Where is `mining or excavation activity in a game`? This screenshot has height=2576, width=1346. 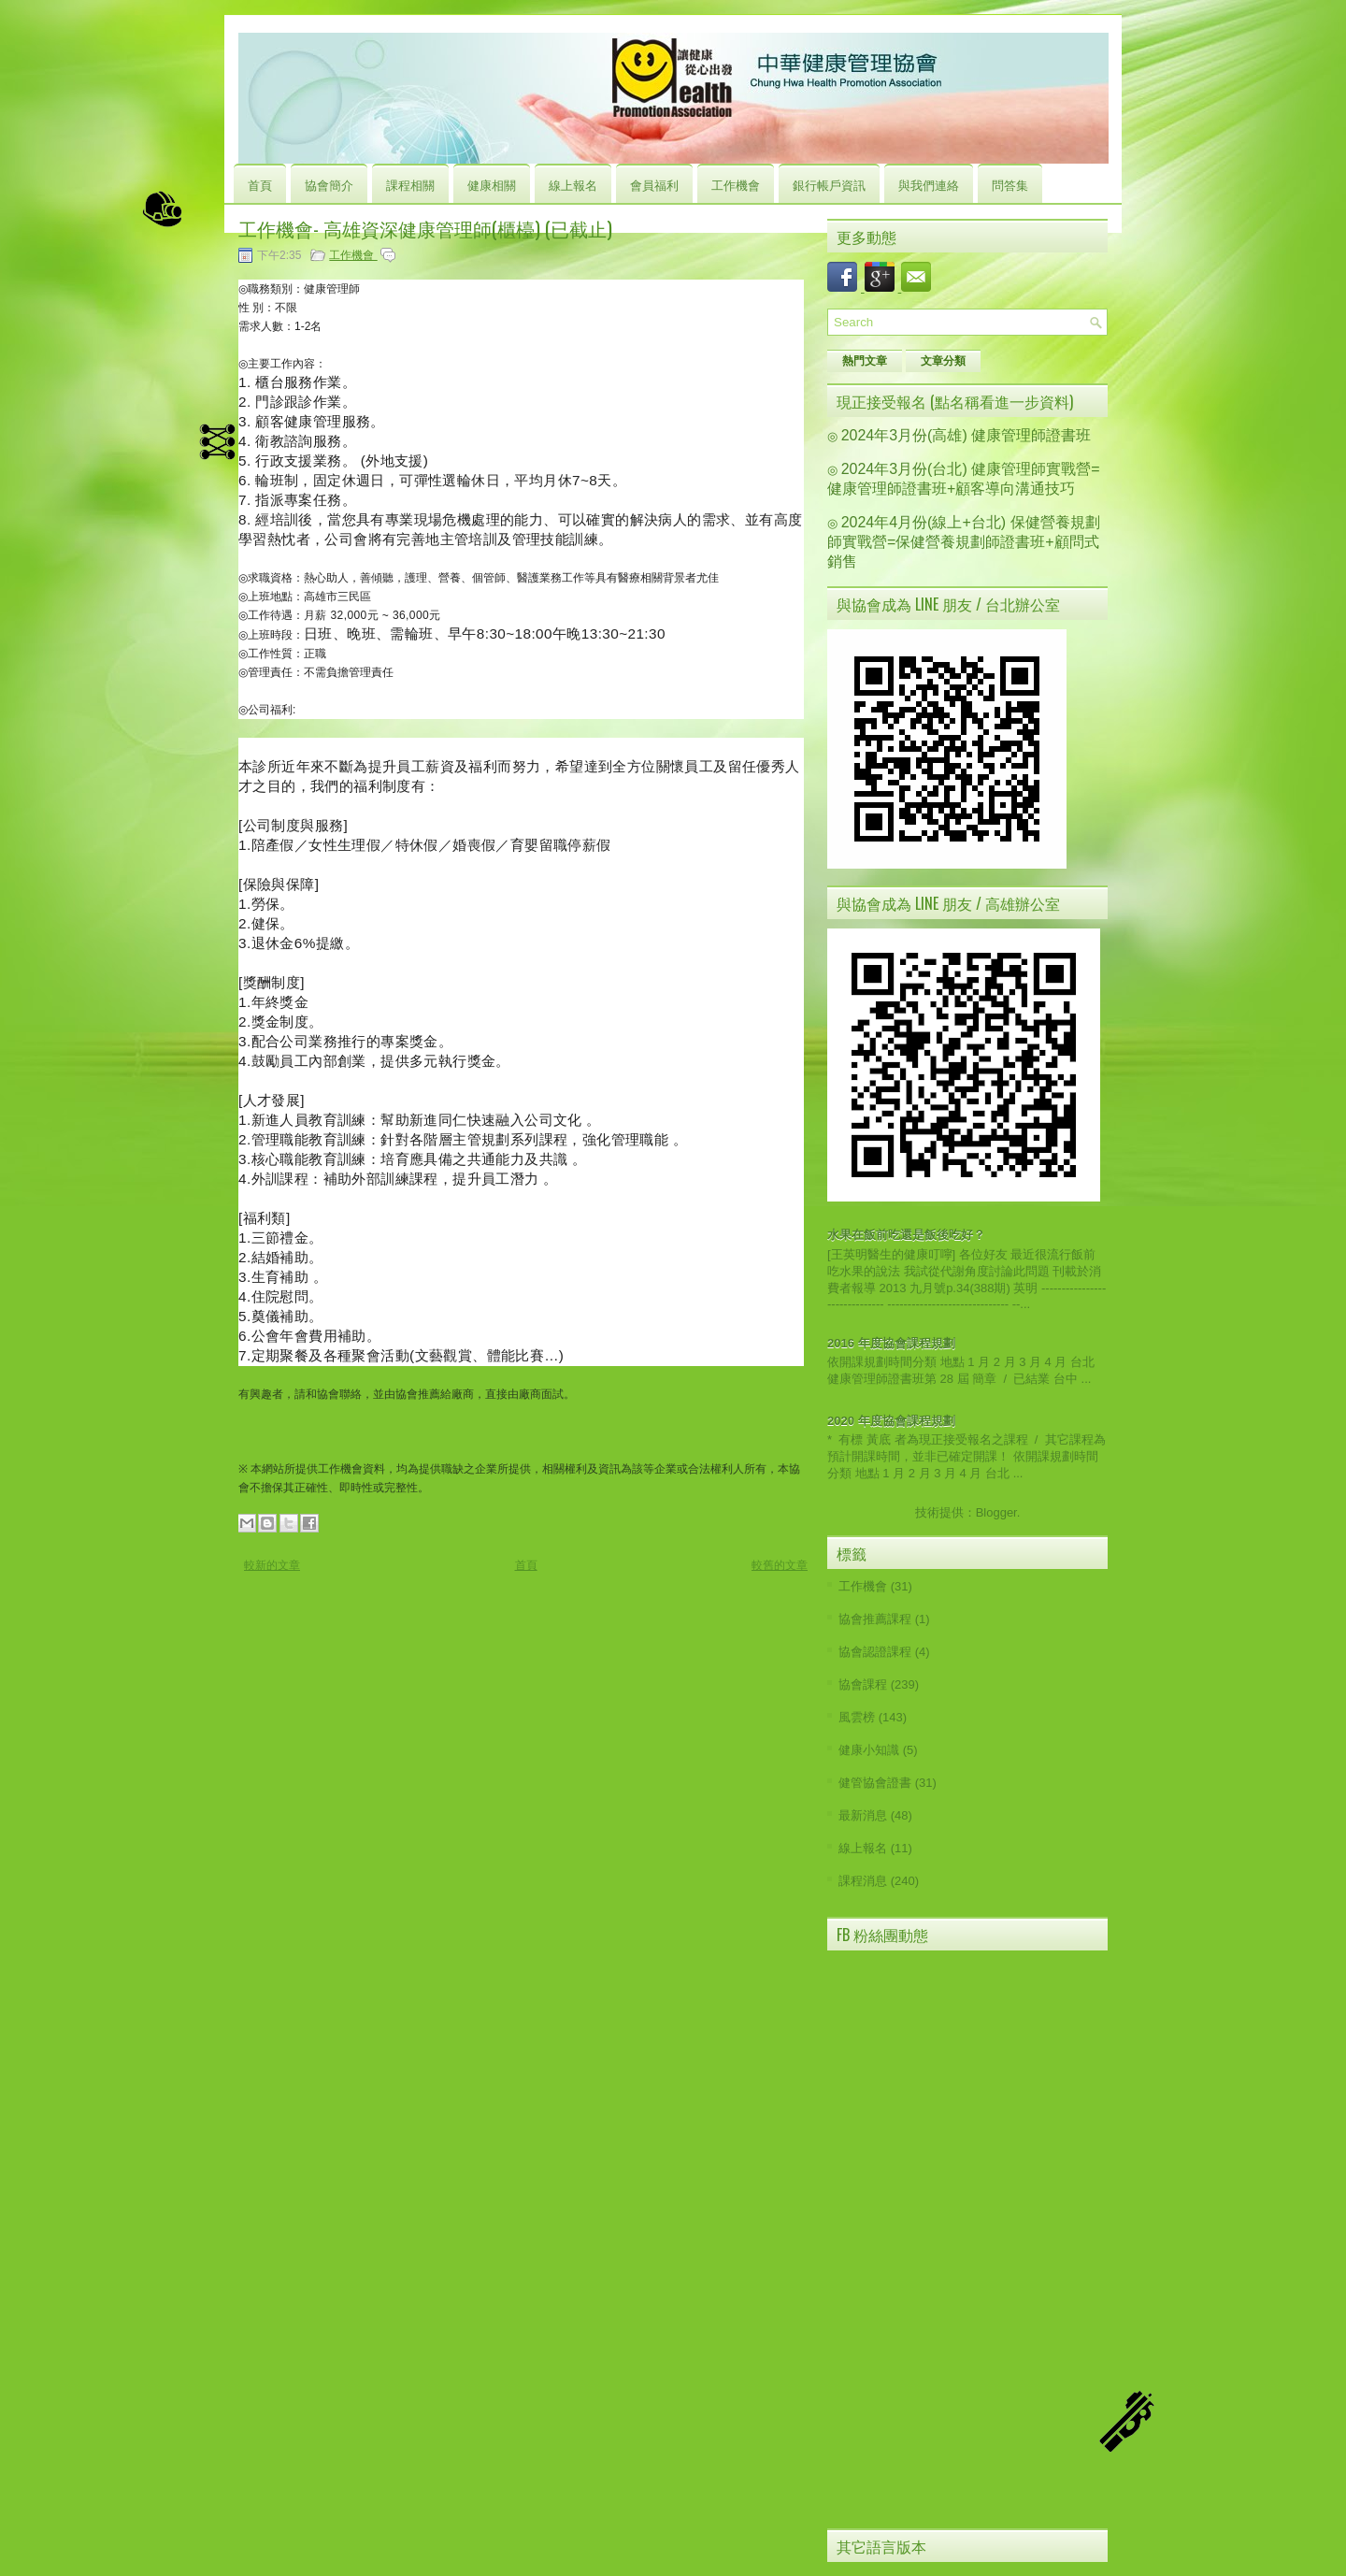 mining or excavation activity in a game is located at coordinates (162, 209).